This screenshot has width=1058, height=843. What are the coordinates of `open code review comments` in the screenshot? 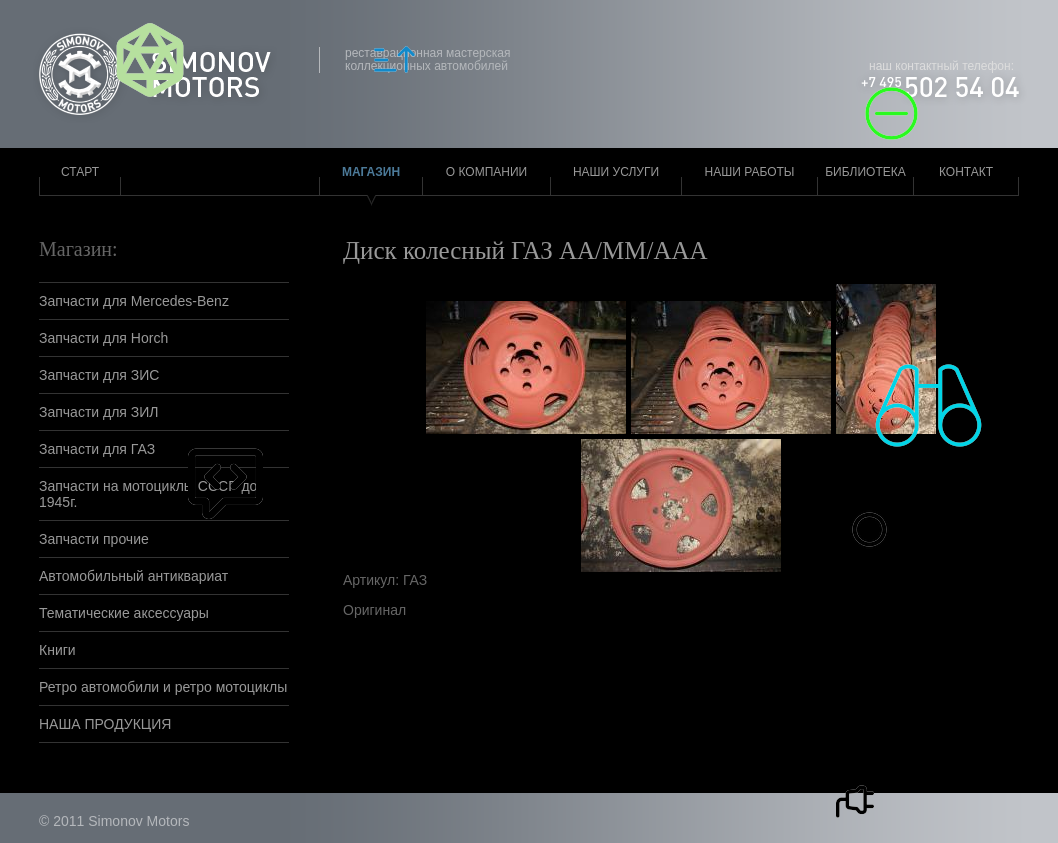 It's located at (225, 481).